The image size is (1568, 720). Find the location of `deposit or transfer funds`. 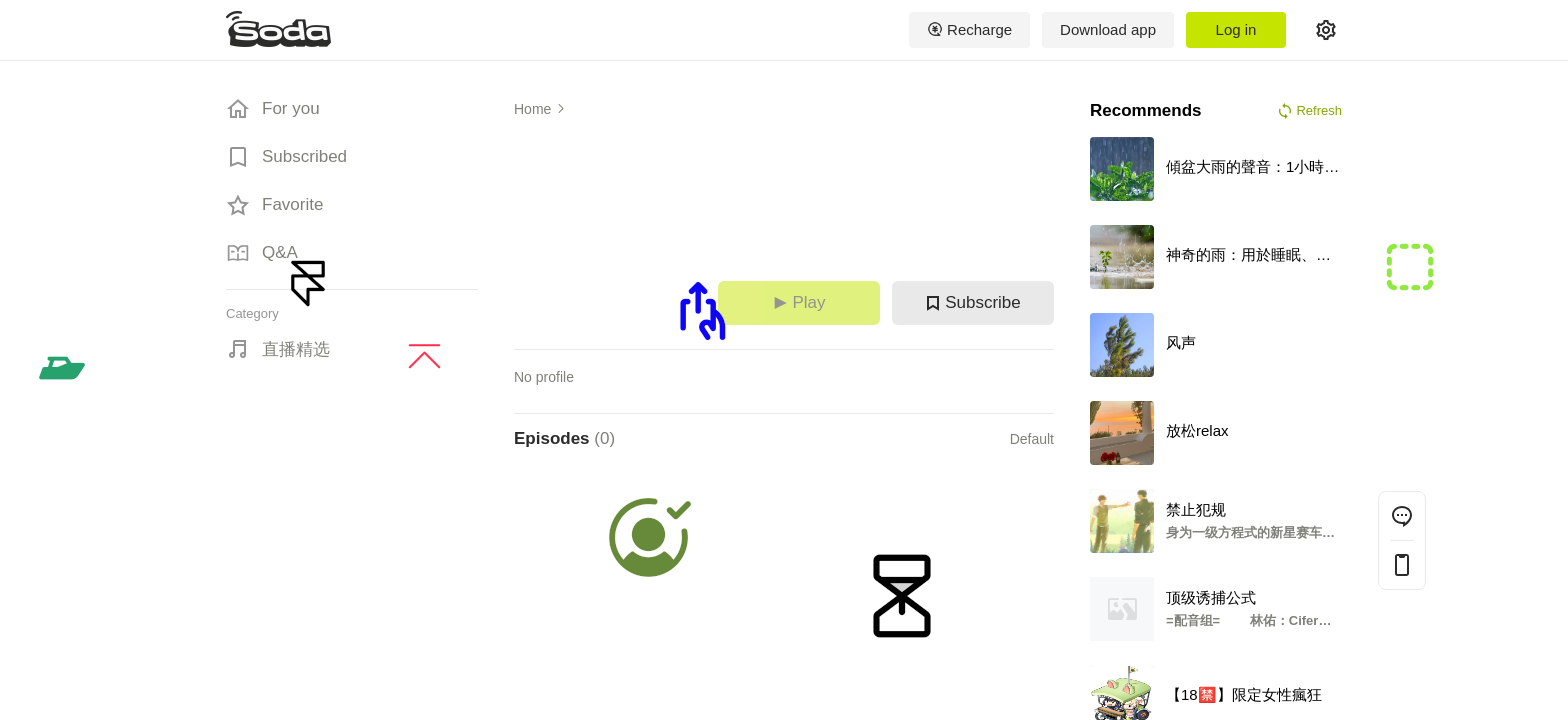

deposit or transfer funds is located at coordinates (700, 311).